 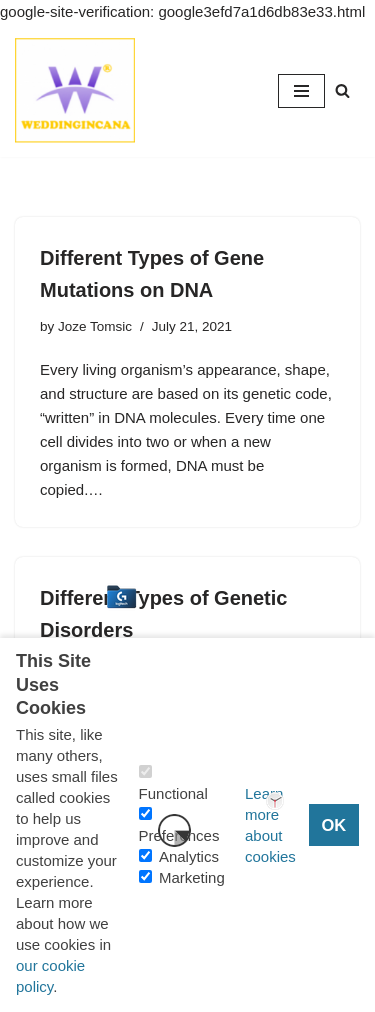 I want to click on view disk storage usage, so click(x=174, y=830).